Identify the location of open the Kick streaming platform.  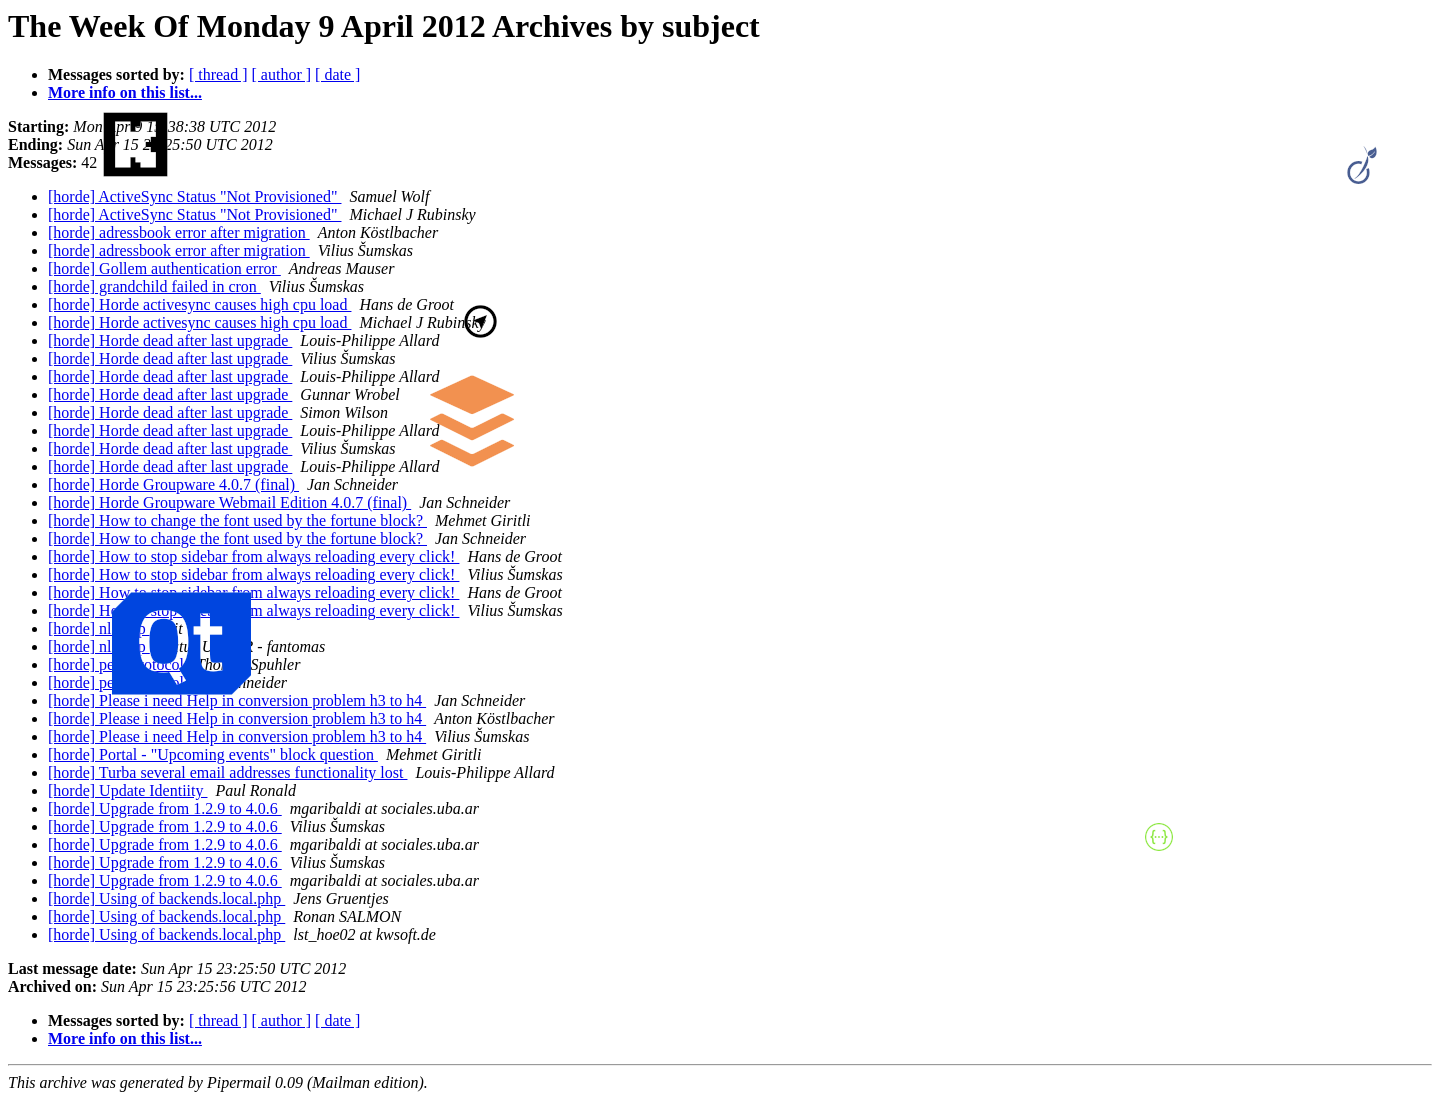
(135, 144).